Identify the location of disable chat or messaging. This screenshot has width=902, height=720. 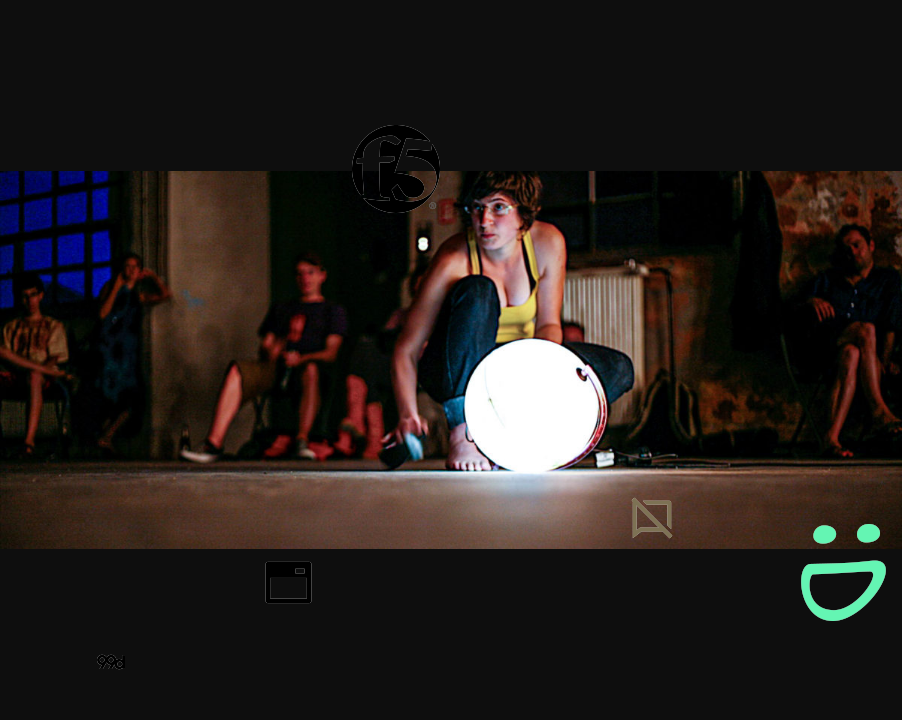
(652, 518).